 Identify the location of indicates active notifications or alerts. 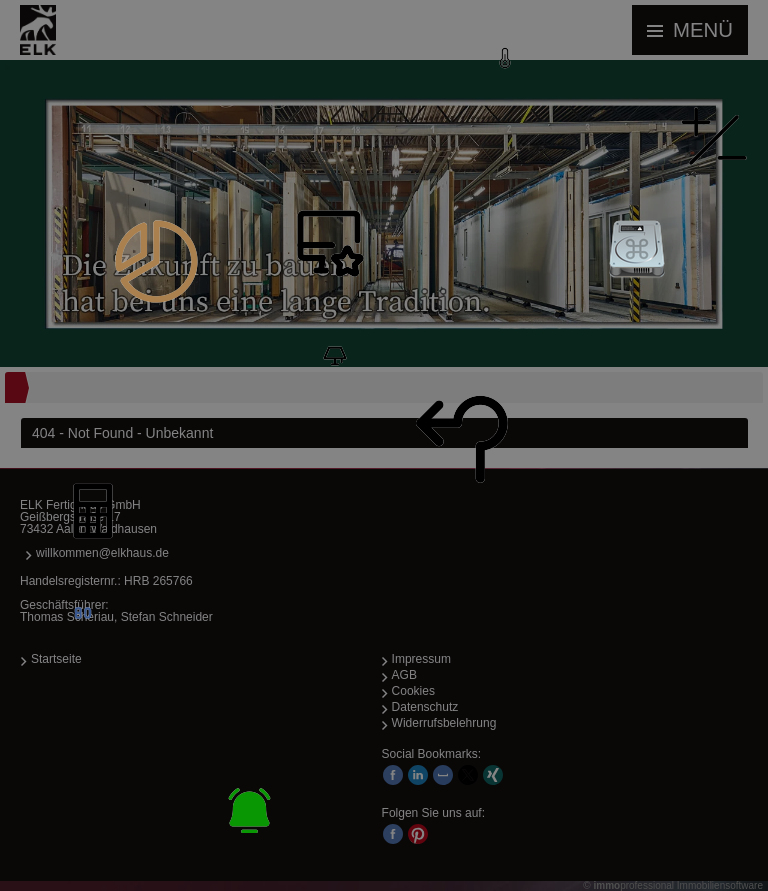
(249, 811).